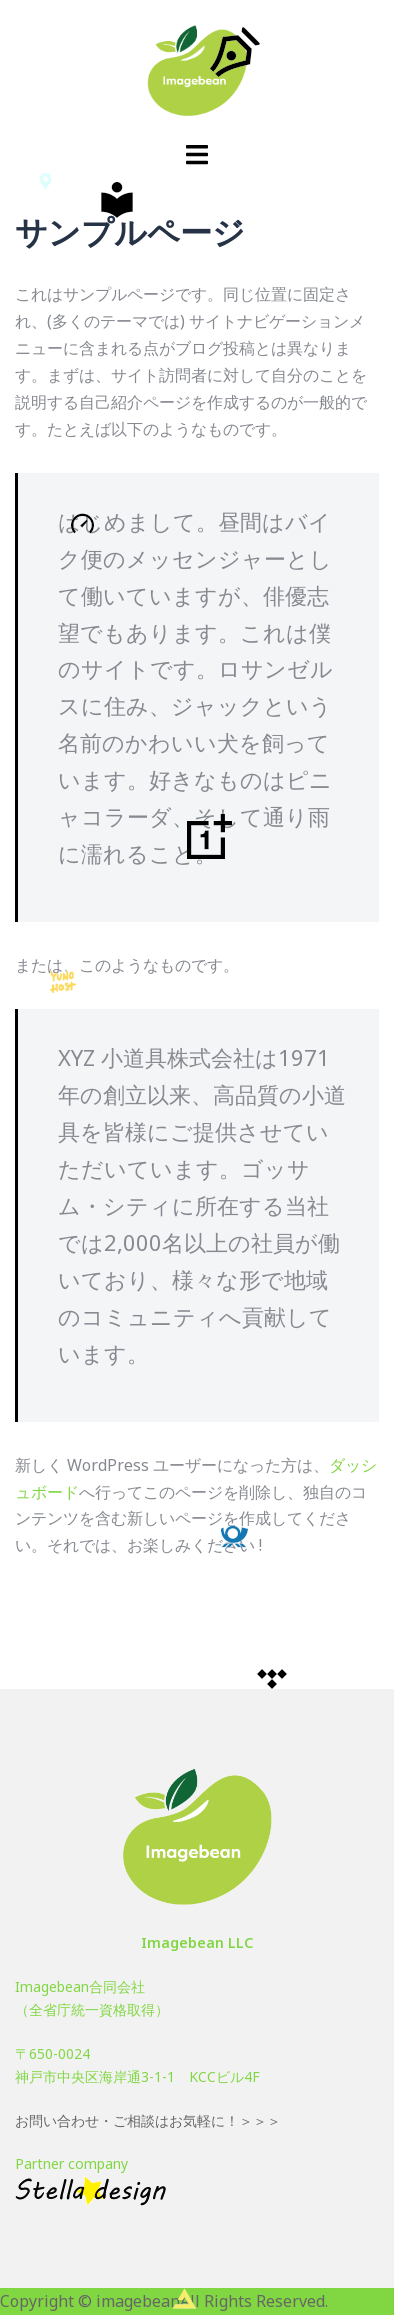 Image resolution: width=394 pixels, height=2315 pixels. Describe the element at coordinates (272, 1679) in the screenshot. I see `open tidal music streaming app` at that location.